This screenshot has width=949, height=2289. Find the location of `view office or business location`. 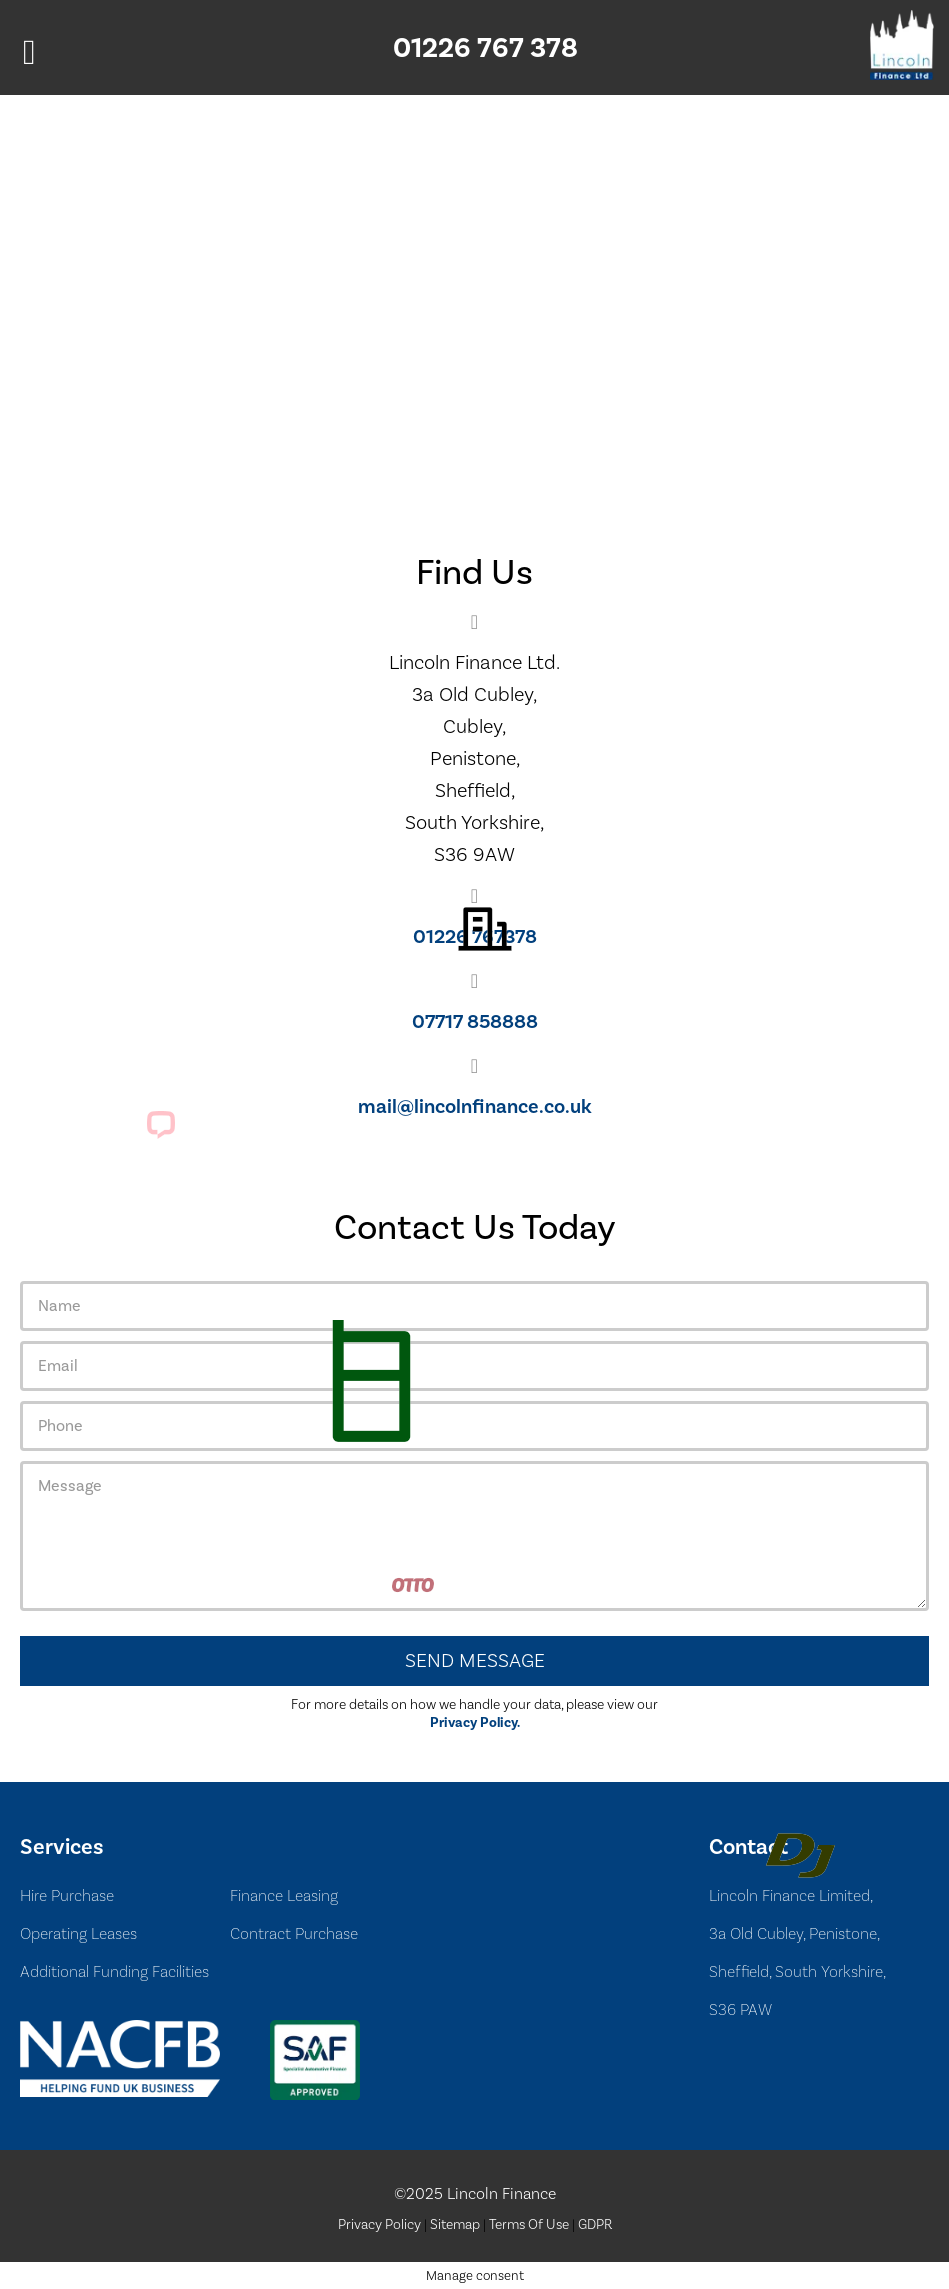

view office or business location is located at coordinates (485, 929).